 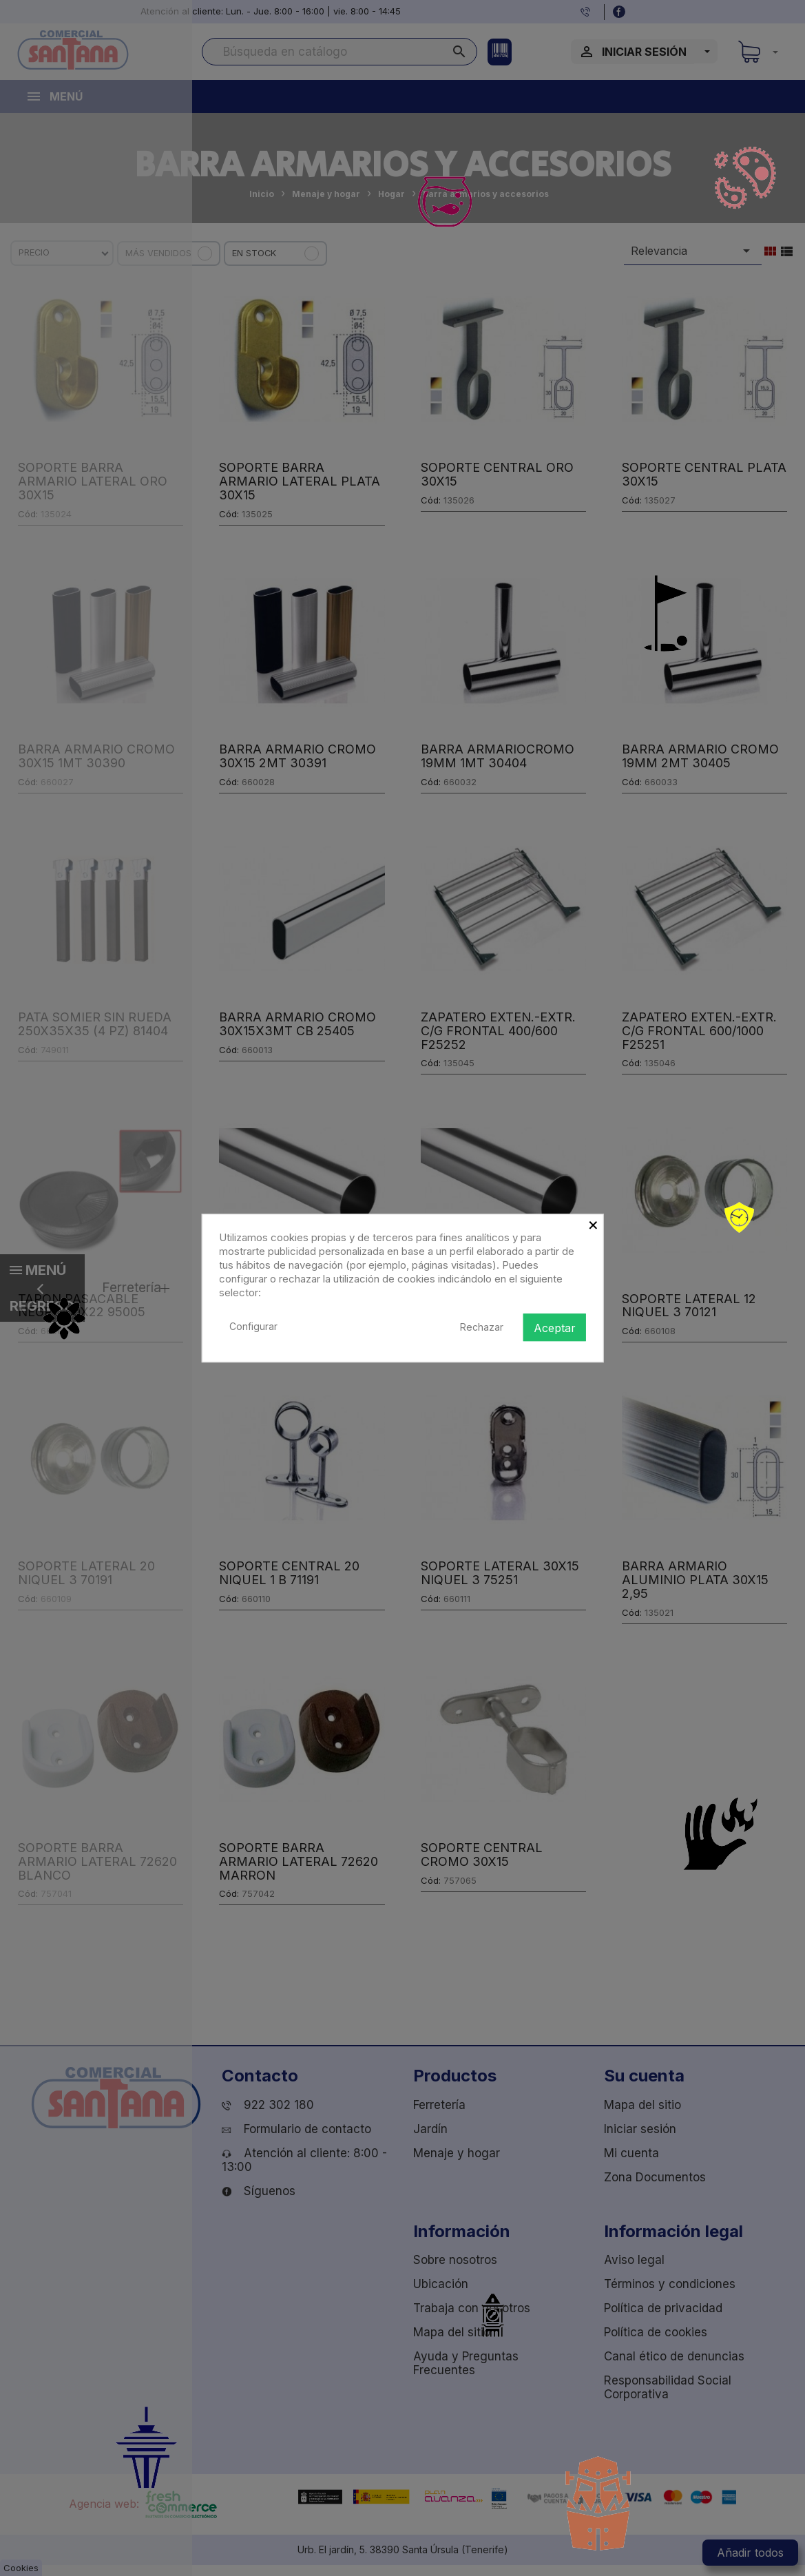 I want to click on select metal golem character or unit, so click(x=598, y=2503).